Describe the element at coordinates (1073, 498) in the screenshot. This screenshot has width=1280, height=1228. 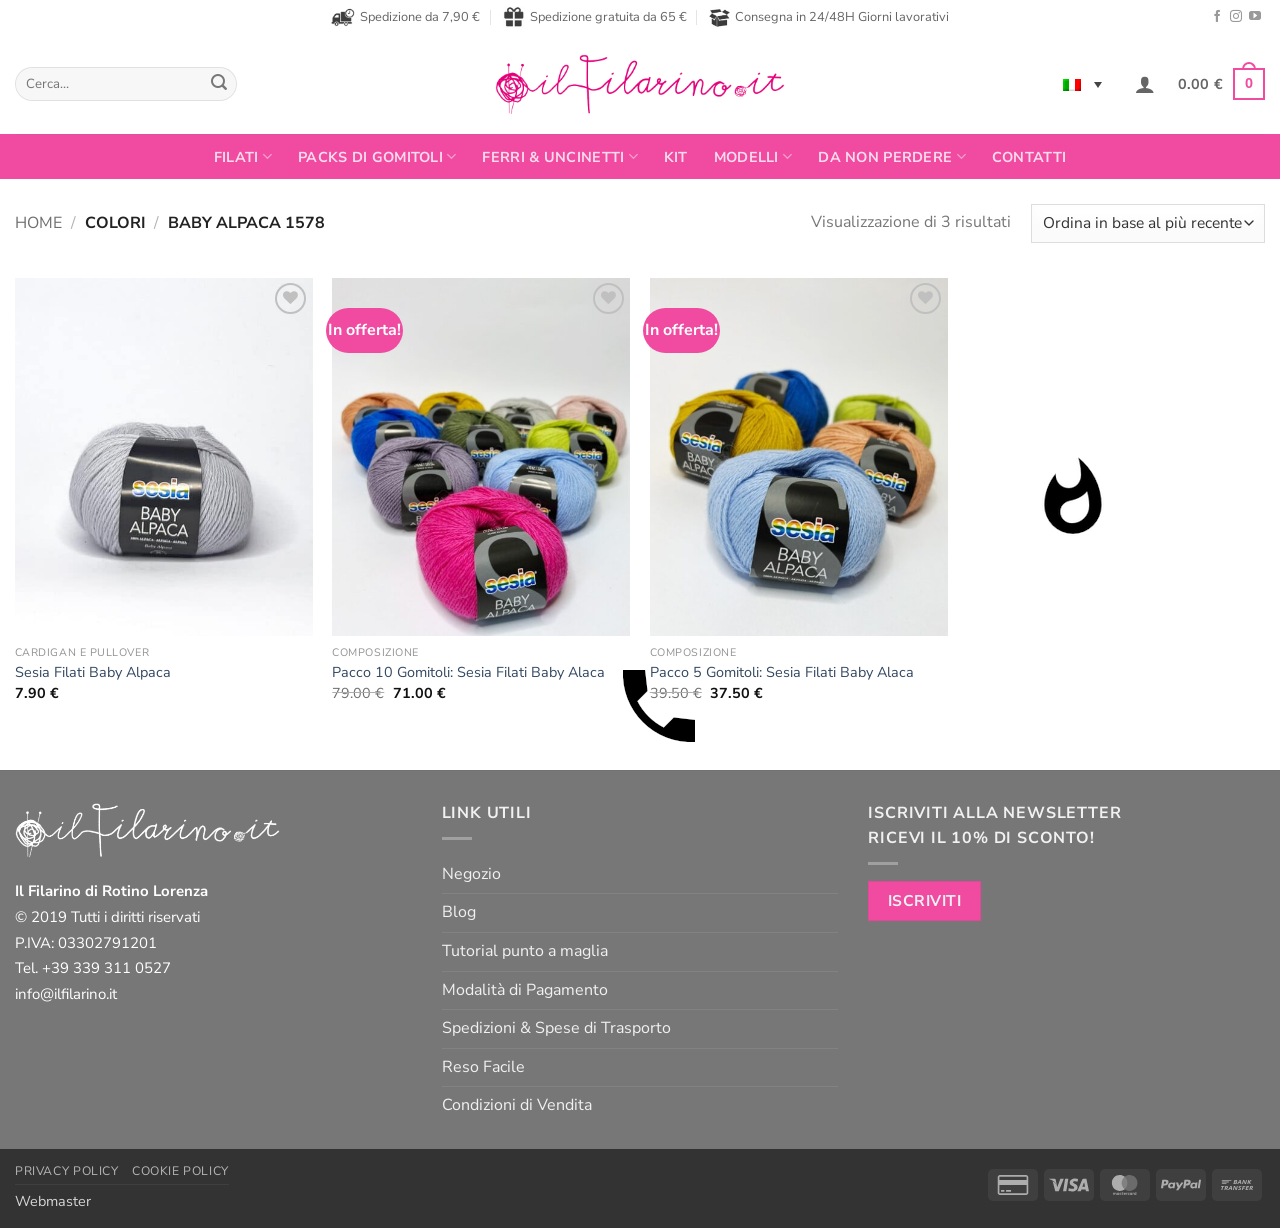
I see `view trending or popular content` at that location.